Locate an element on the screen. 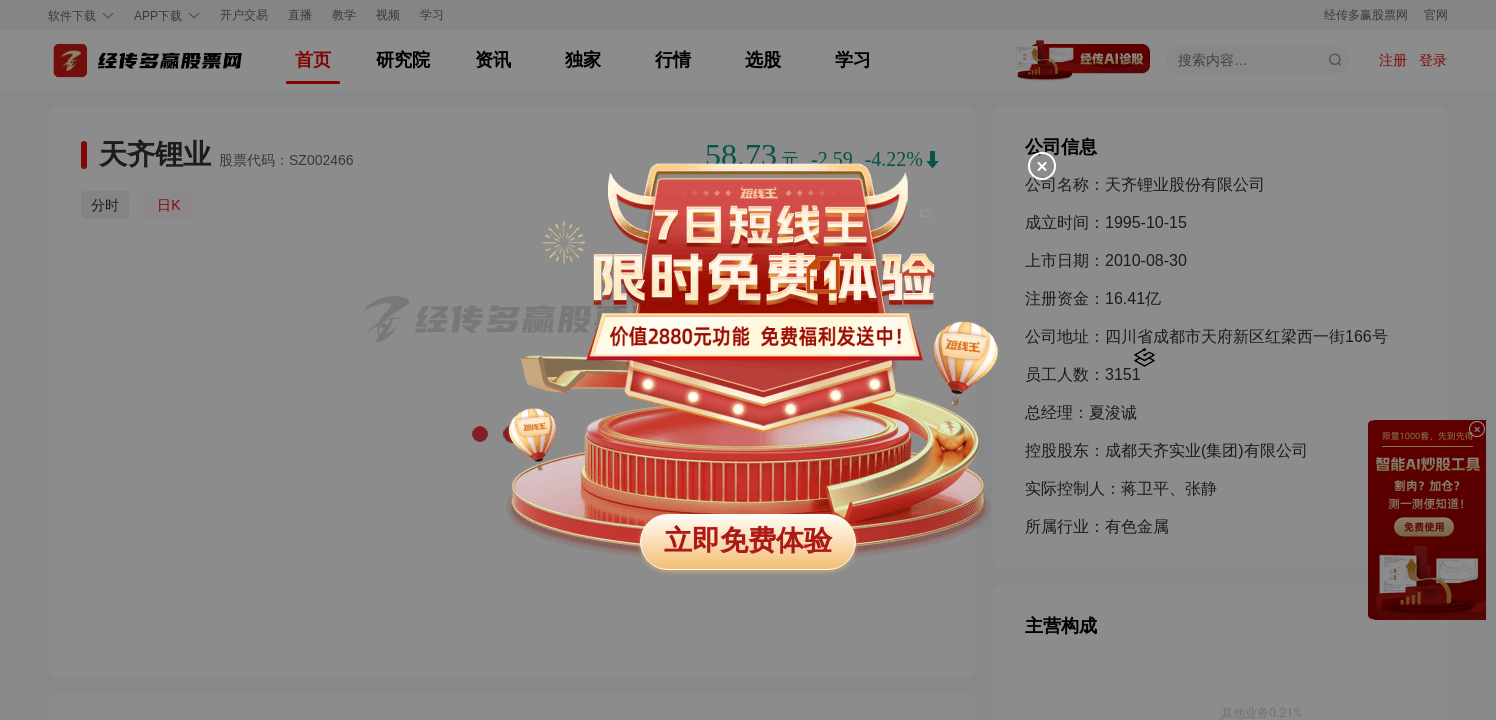  open Traefik Proxy dashboard is located at coordinates (1144, 357).